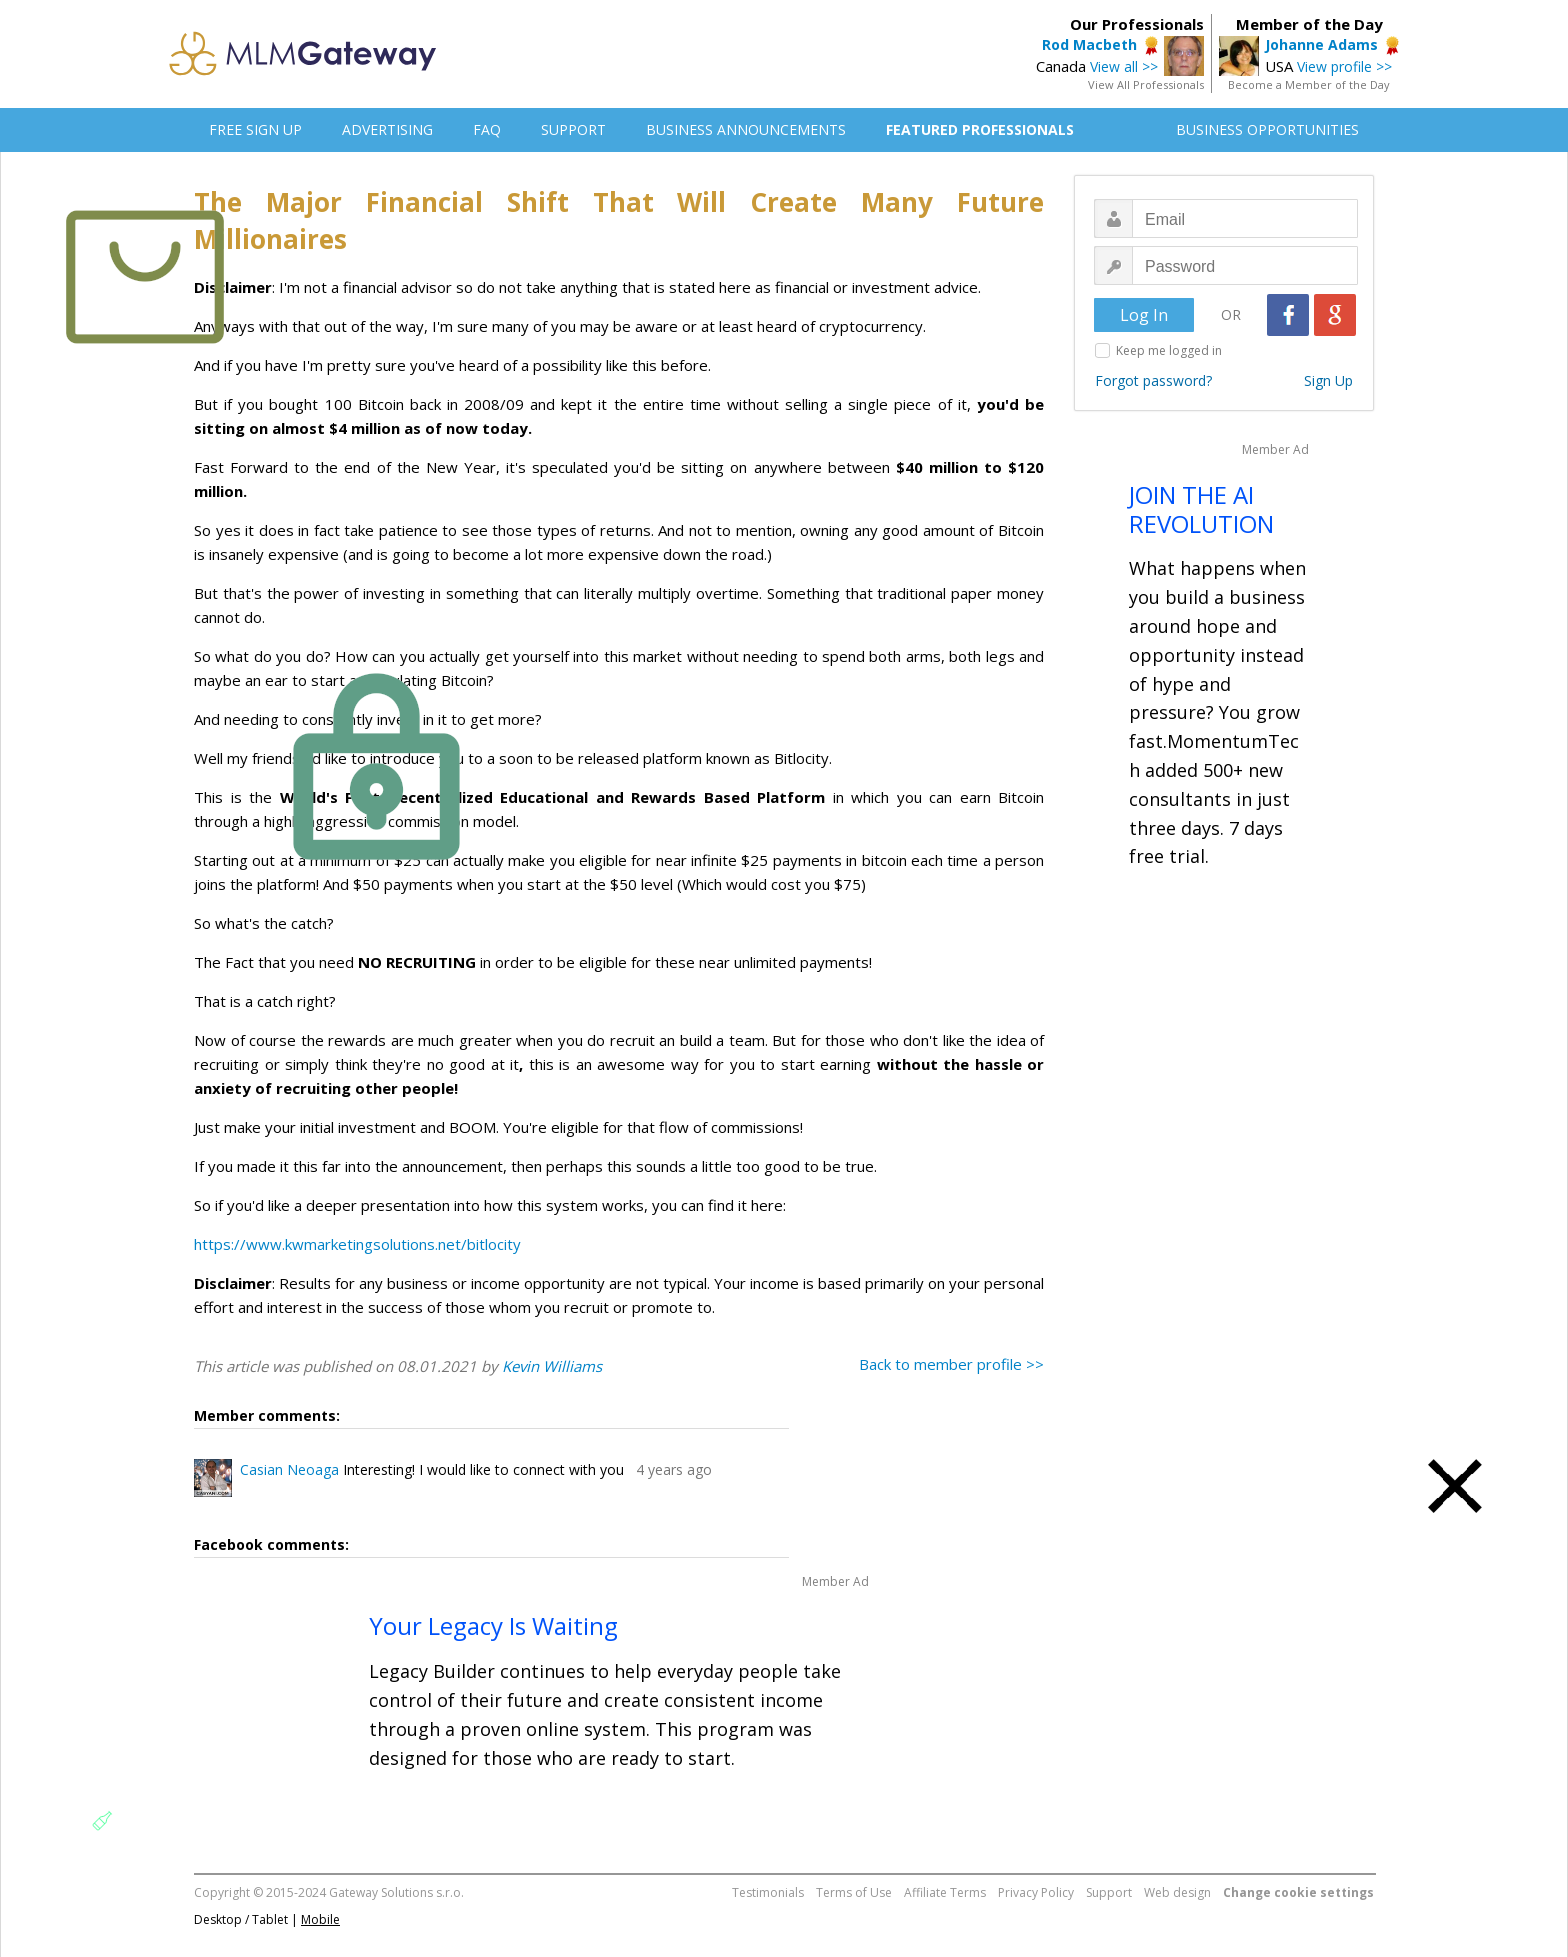 The width and height of the screenshot is (1568, 1957). What do you see at coordinates (1455, 1486) in the screenshot?
I see `close the current window or dialog` at bounding box center [1455, 1486].